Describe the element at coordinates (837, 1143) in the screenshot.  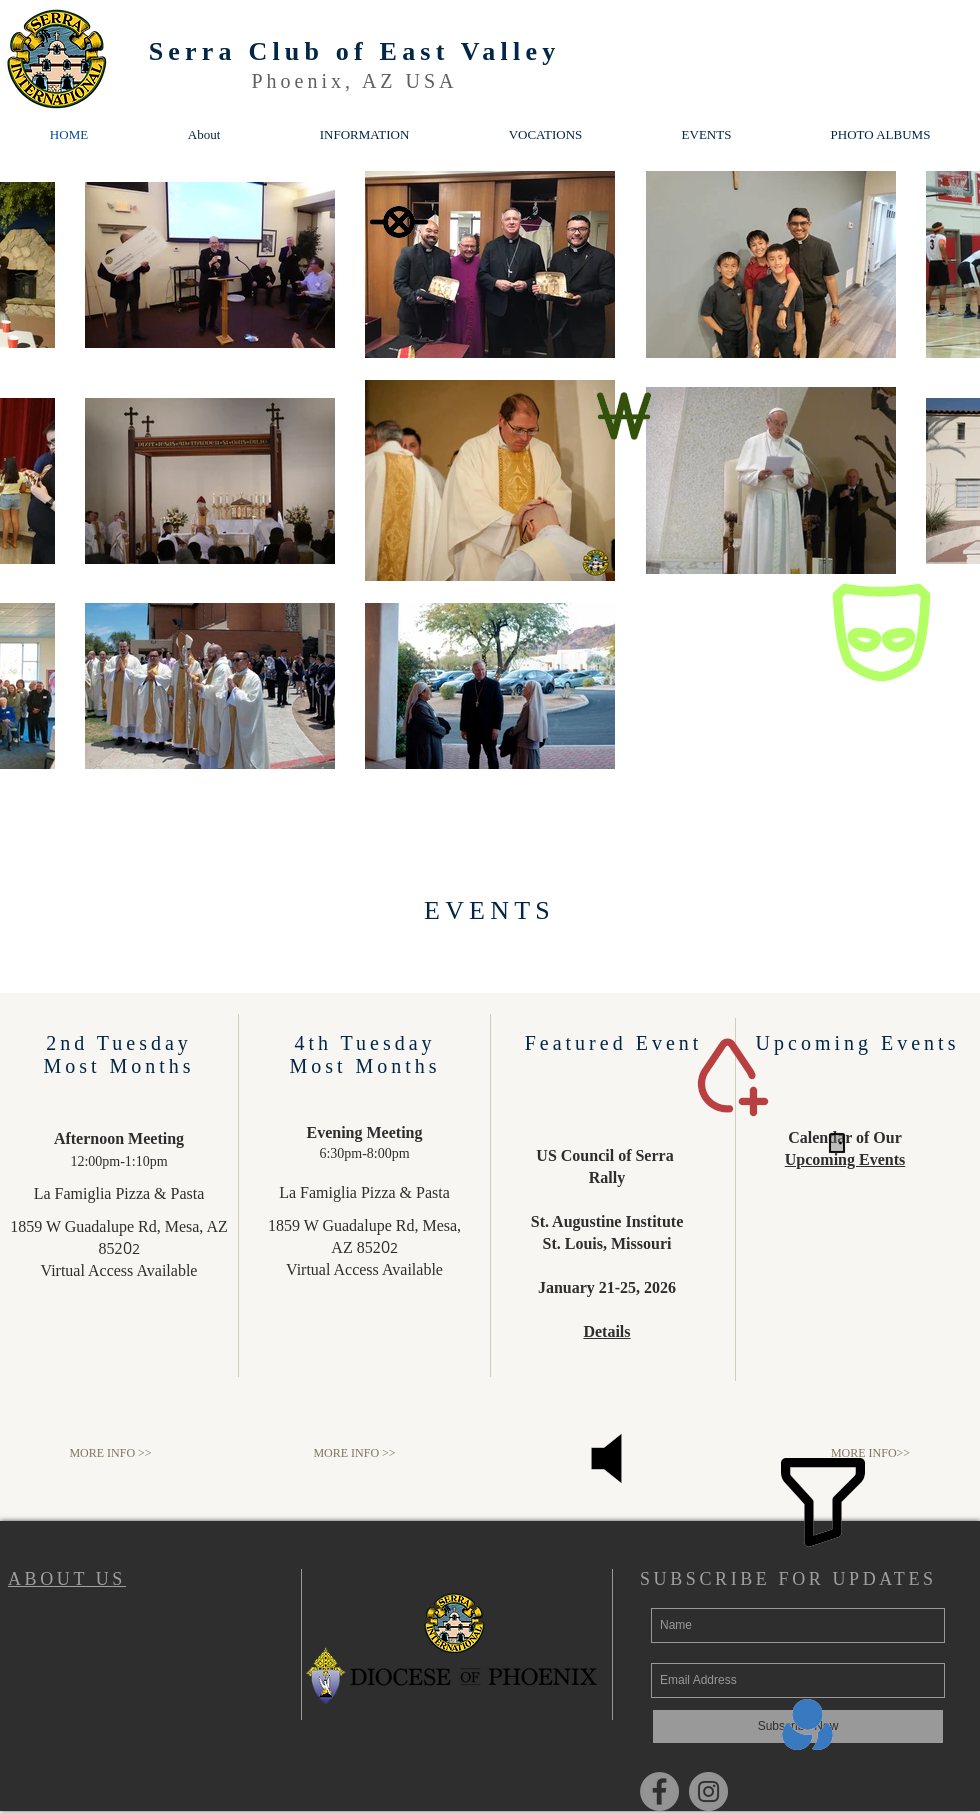
I see `access door sensor settings` at that location.